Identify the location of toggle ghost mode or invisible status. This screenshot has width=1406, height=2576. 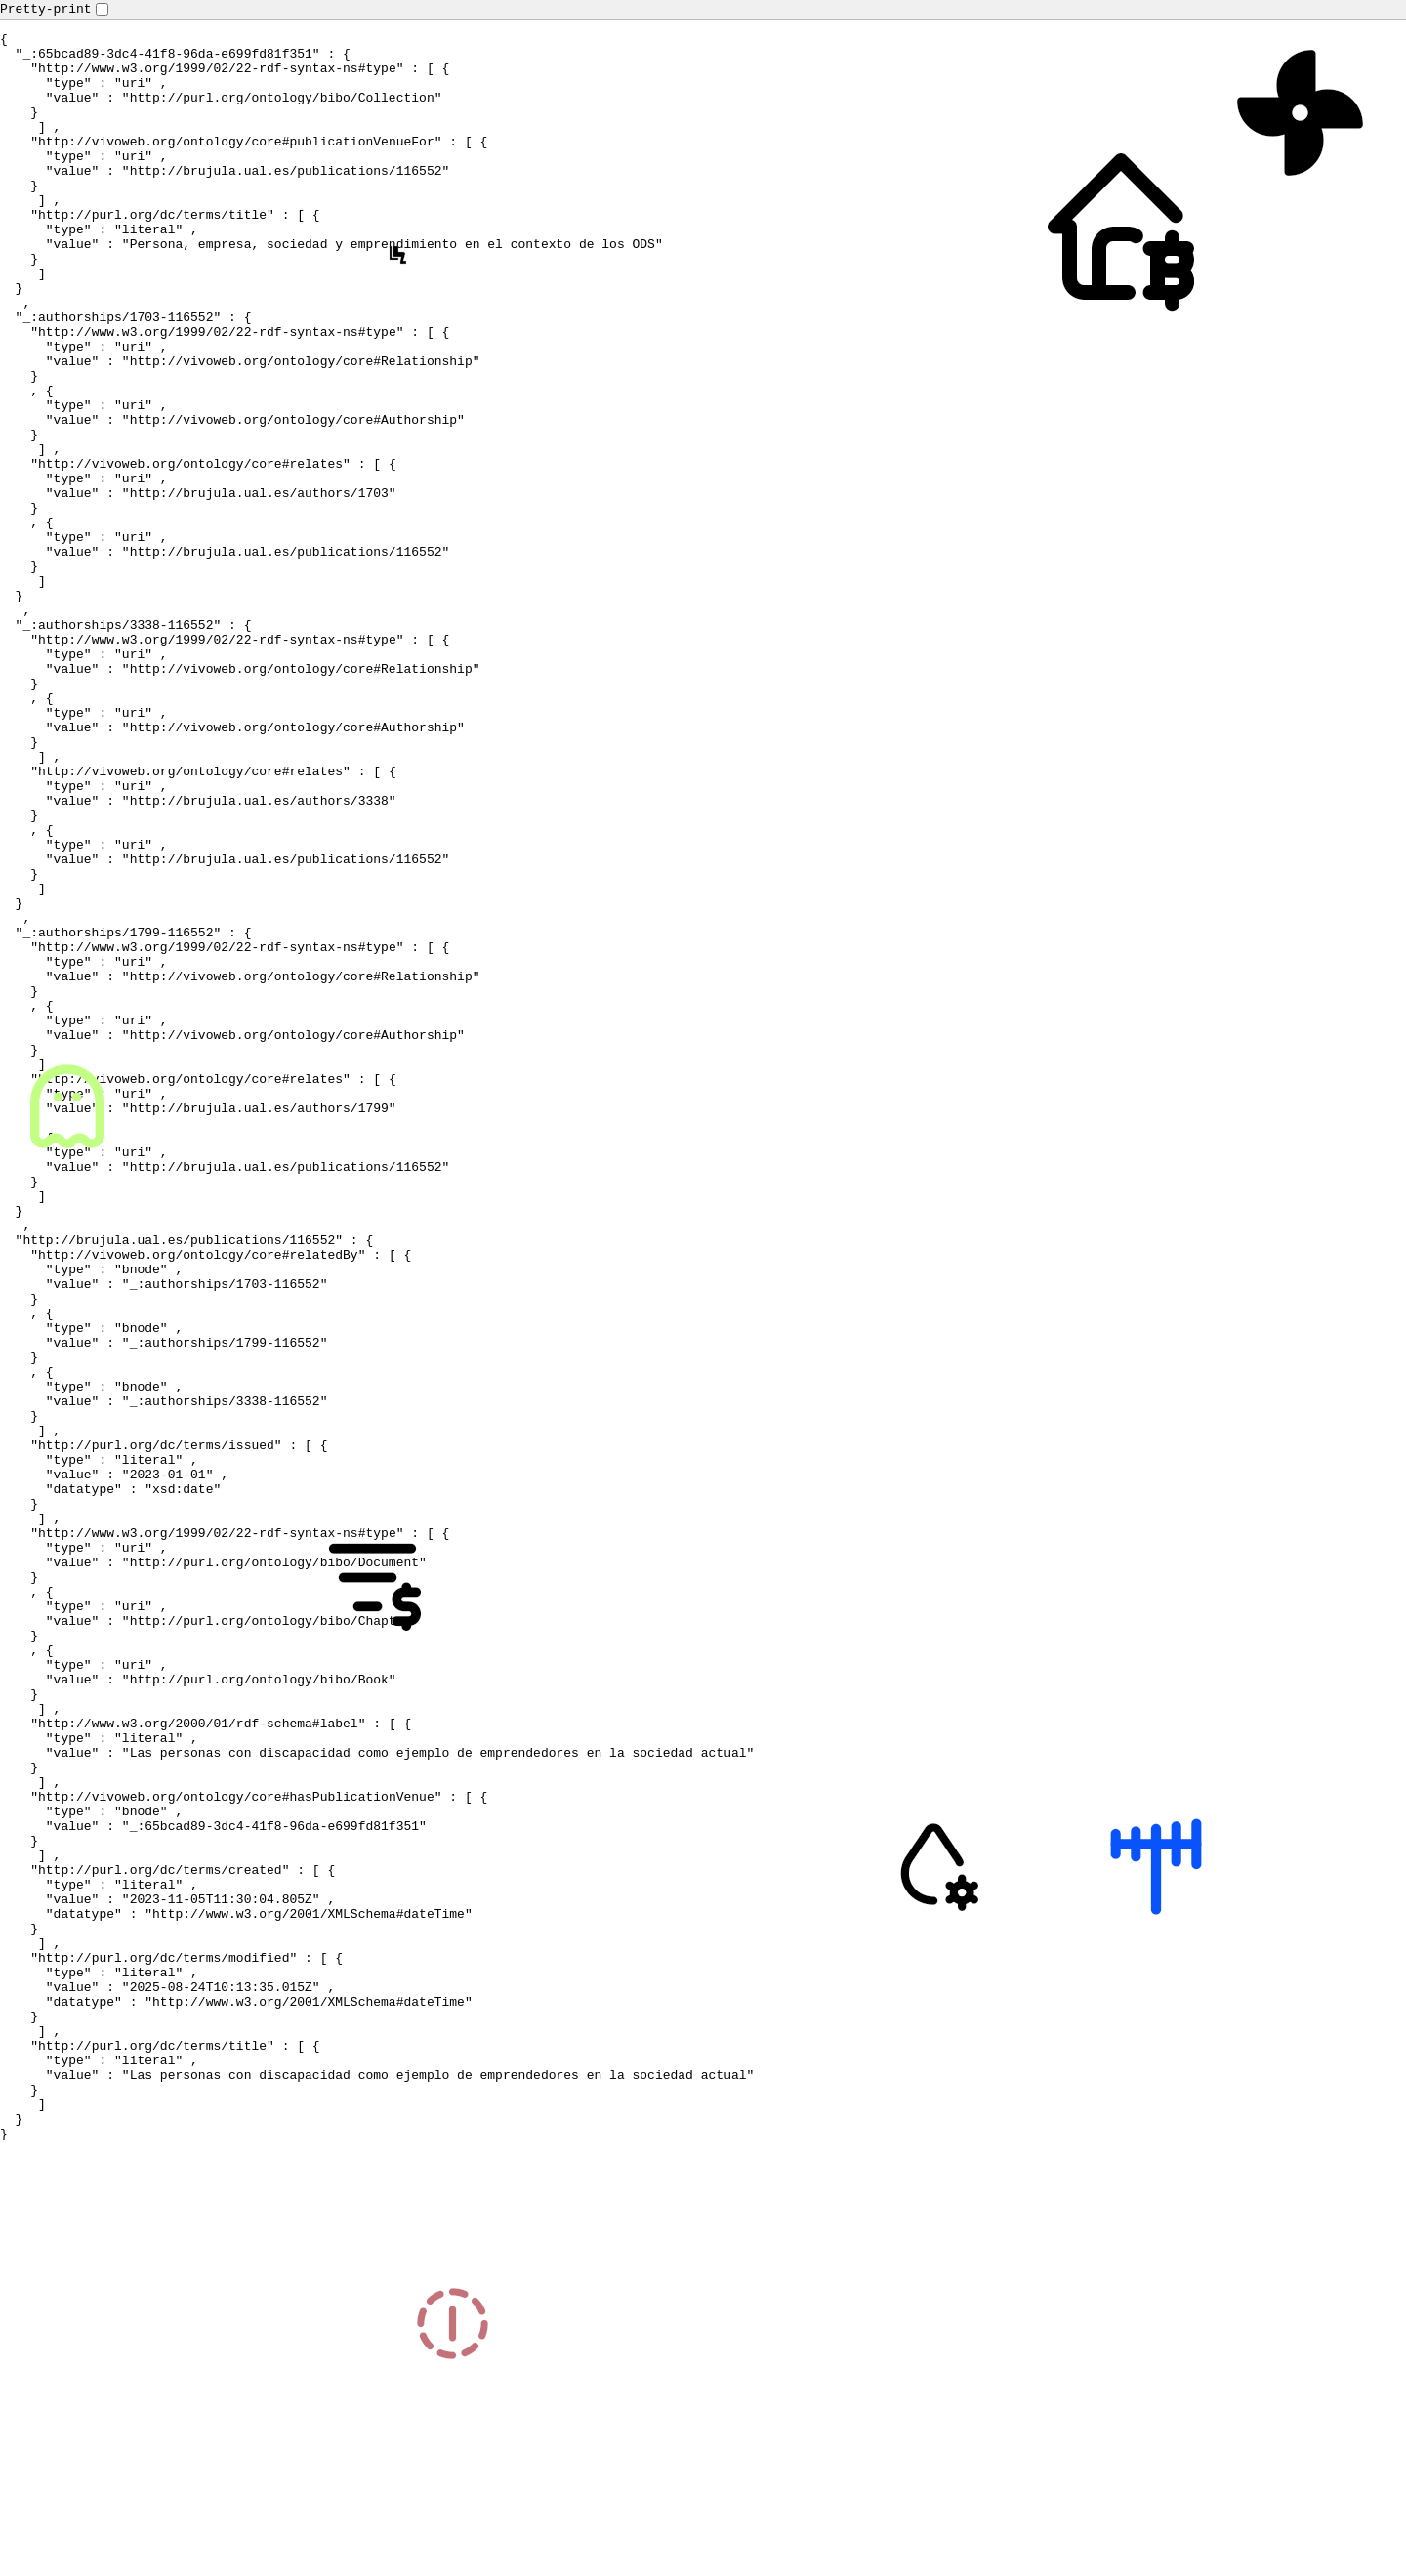
(67, 1106).